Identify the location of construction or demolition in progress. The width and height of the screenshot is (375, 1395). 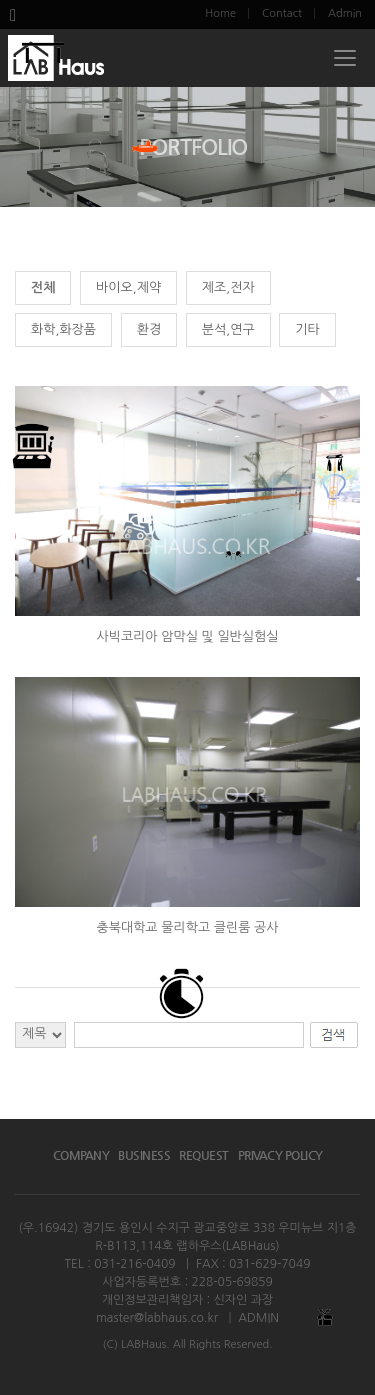
(142, 527).